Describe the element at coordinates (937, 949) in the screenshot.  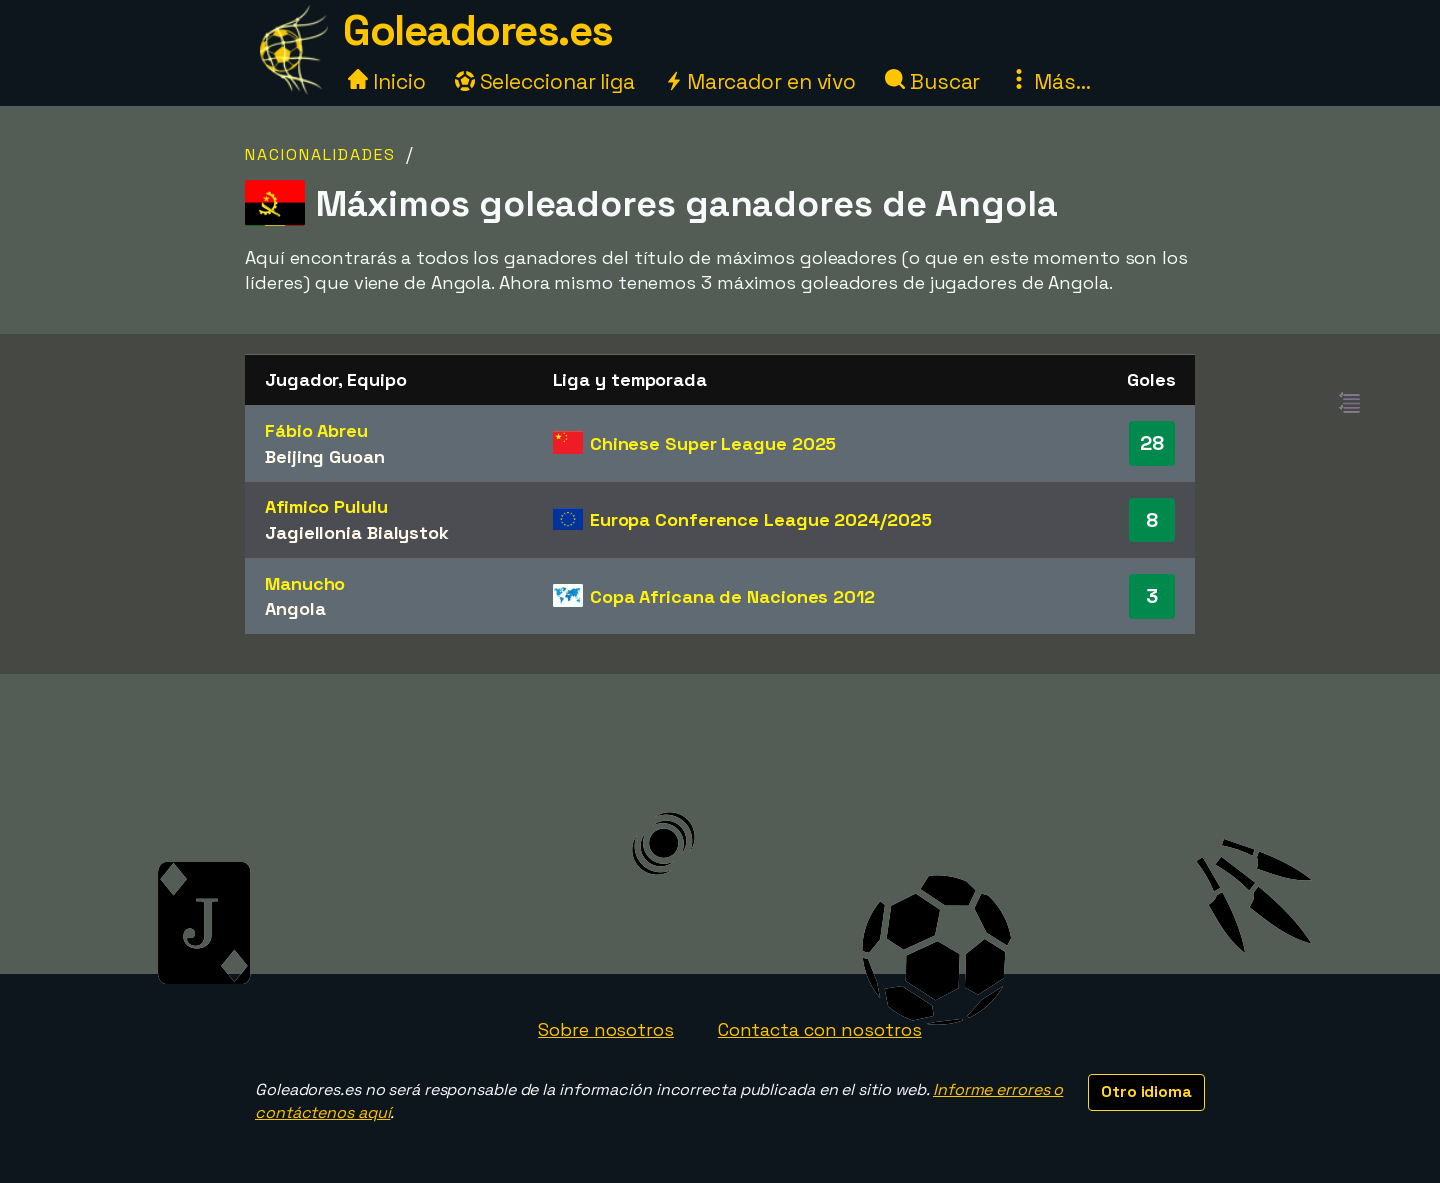
I see `access soccer or football games` at that location.